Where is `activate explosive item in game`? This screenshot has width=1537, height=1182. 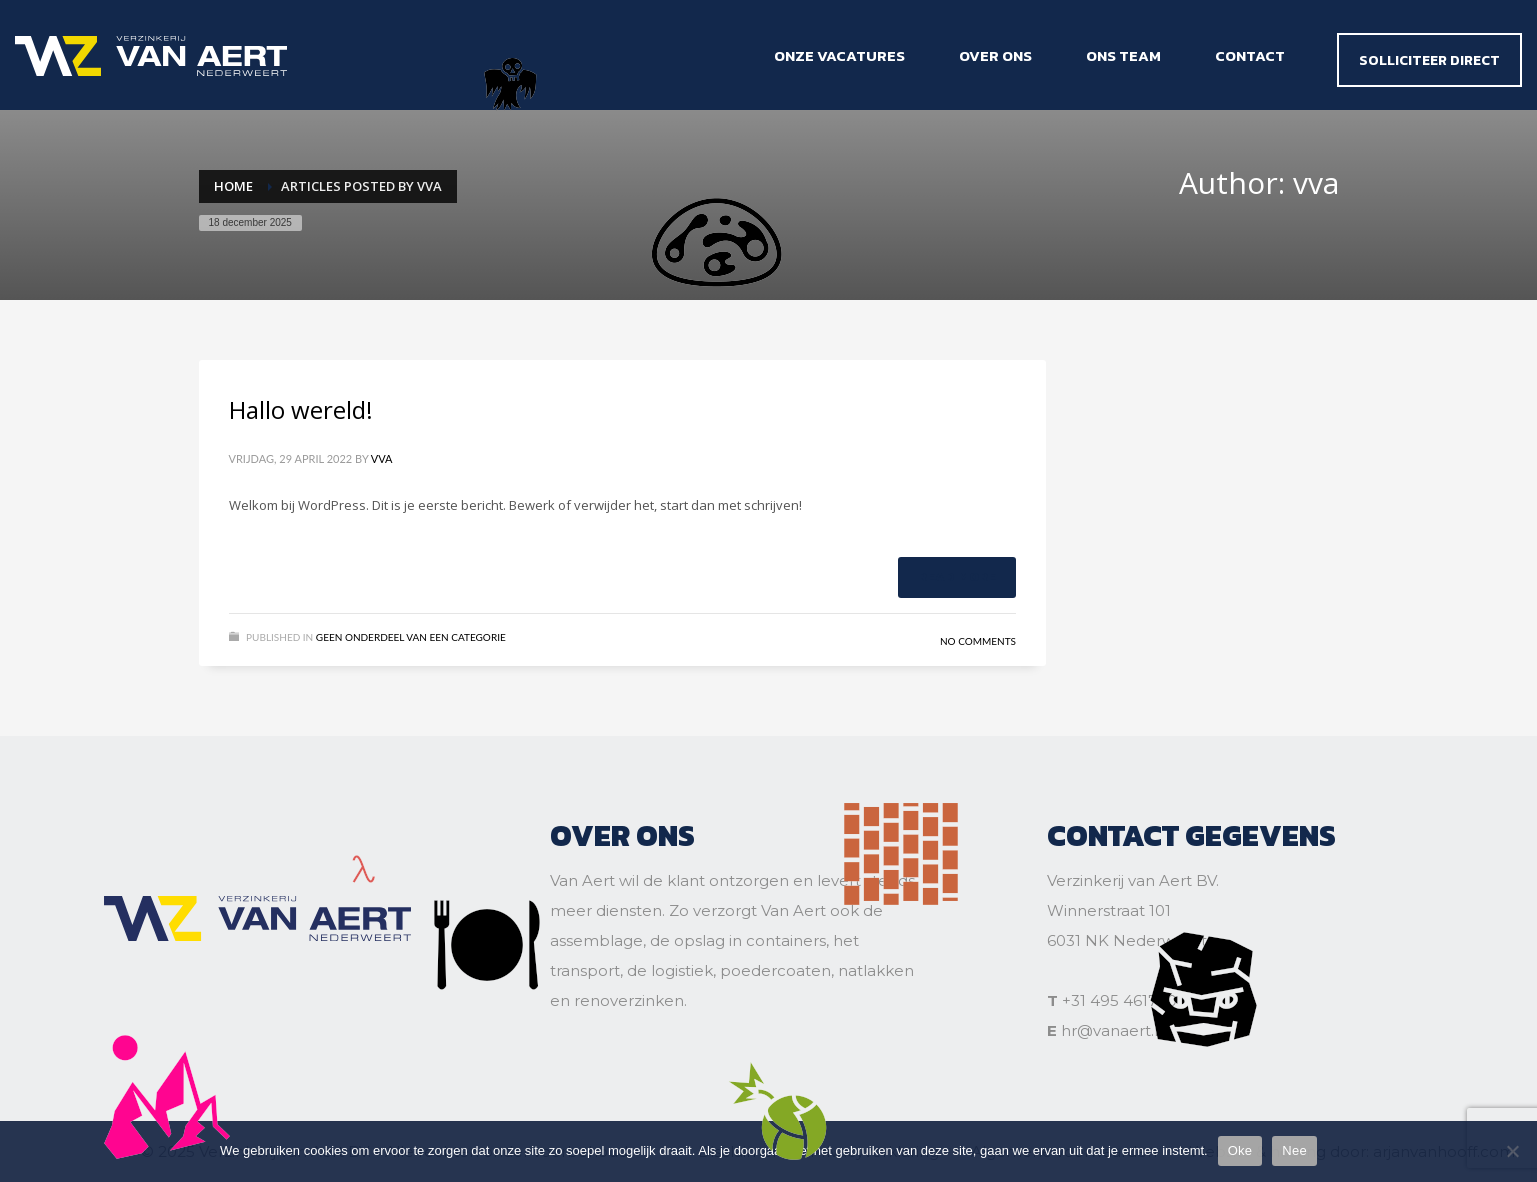 activate explosive item in game is located at coordinates (777, 1111).